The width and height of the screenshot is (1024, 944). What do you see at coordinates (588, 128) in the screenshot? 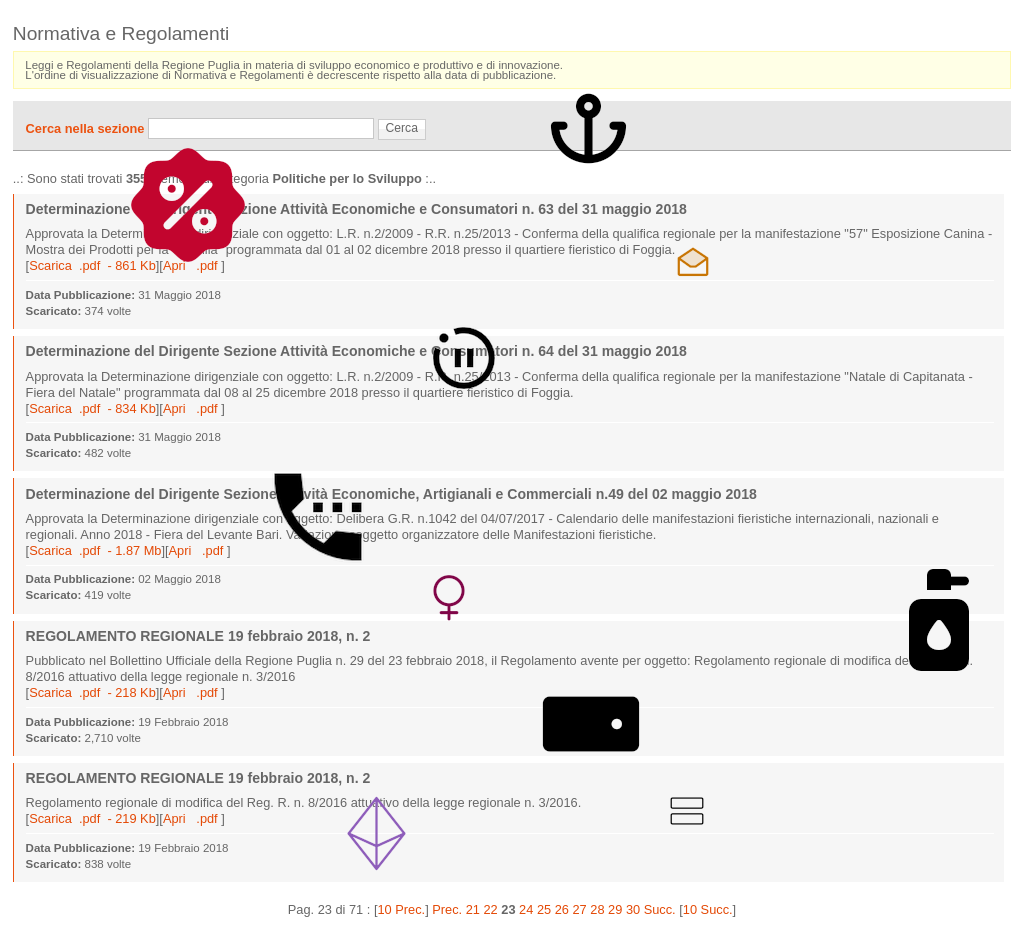
I see `navigate to anchor point or bookmark` at bounding box center [588, 128].